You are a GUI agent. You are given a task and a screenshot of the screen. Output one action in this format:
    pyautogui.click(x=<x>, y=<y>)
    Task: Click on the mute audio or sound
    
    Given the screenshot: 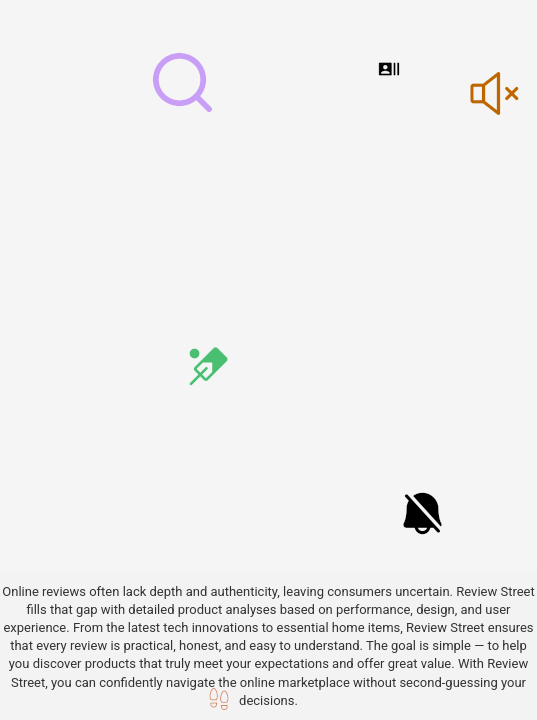 What is the action you would take?
    pyautogui.click(x=493, y=93)
    